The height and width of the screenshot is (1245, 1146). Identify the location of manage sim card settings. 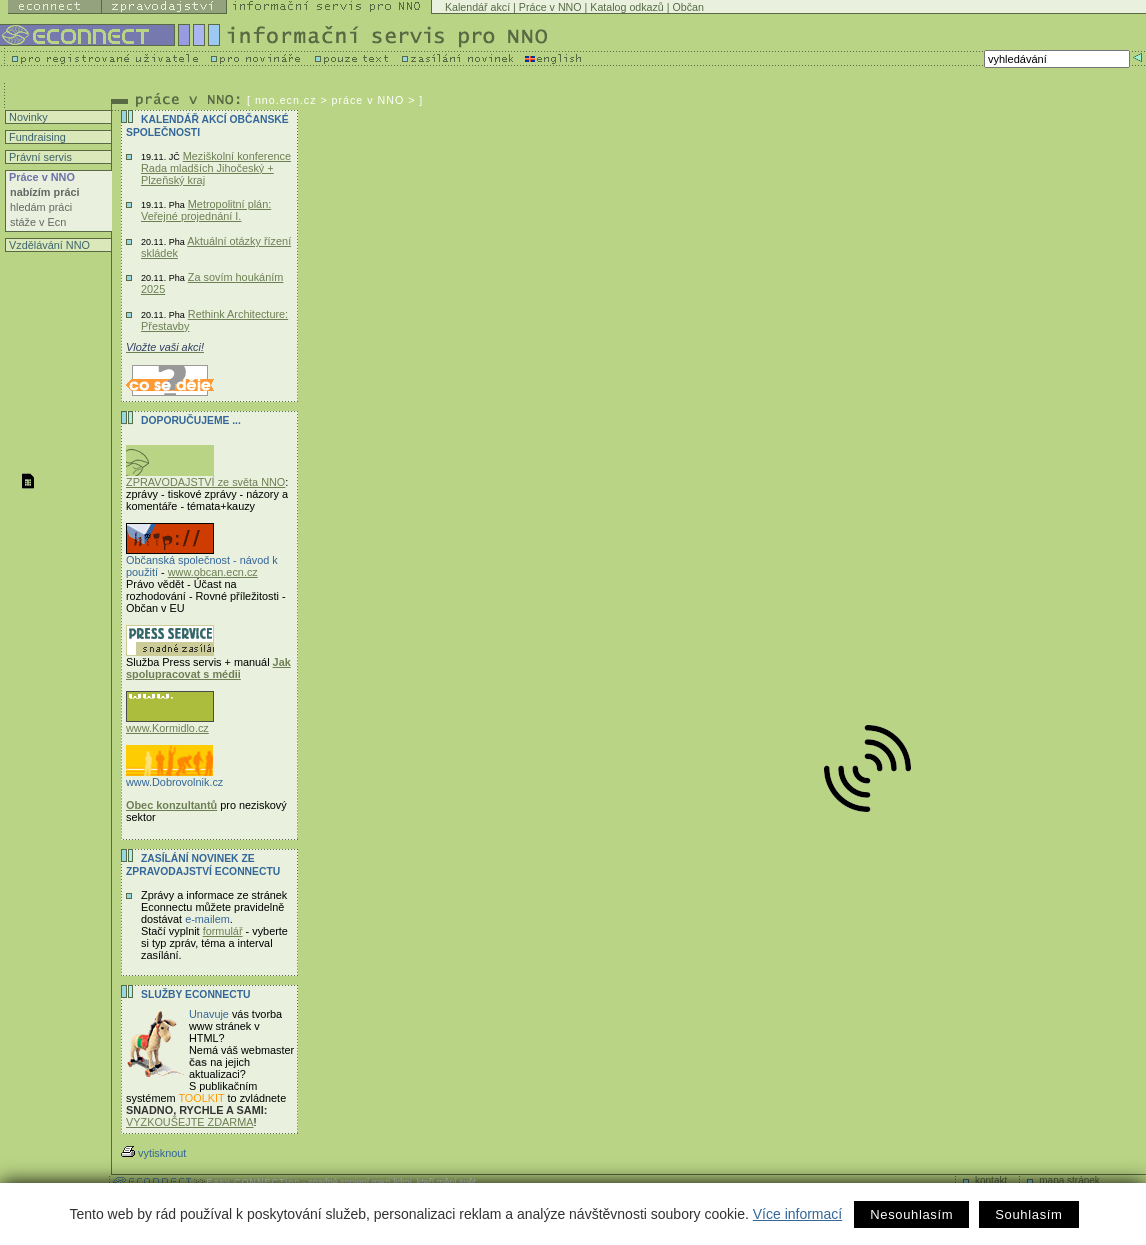
(28, 481).